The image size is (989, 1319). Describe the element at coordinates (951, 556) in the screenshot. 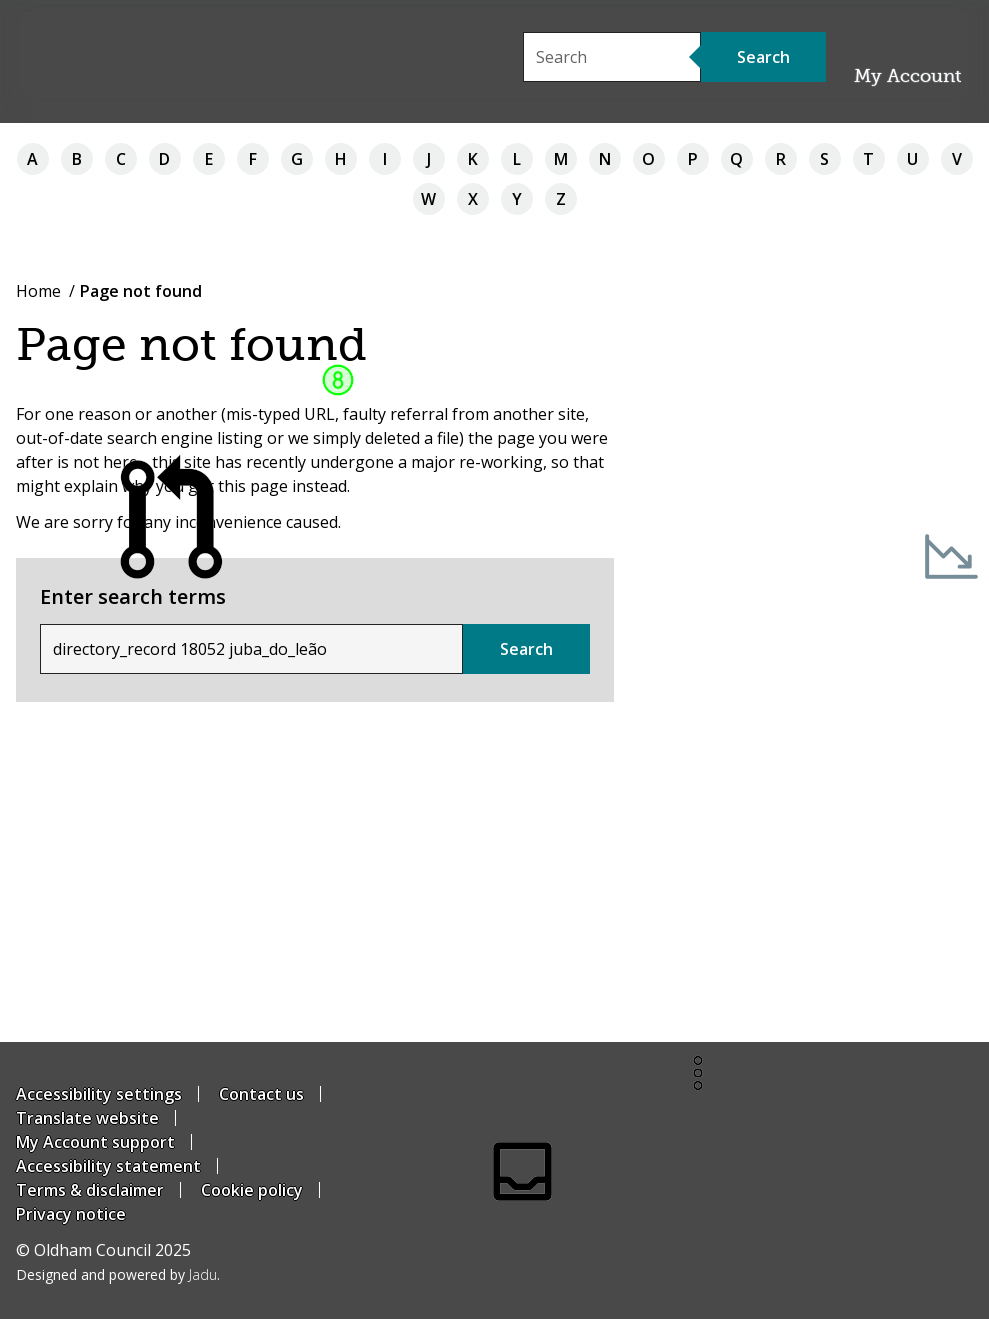

I see `view declining metrics or trends` at that location.